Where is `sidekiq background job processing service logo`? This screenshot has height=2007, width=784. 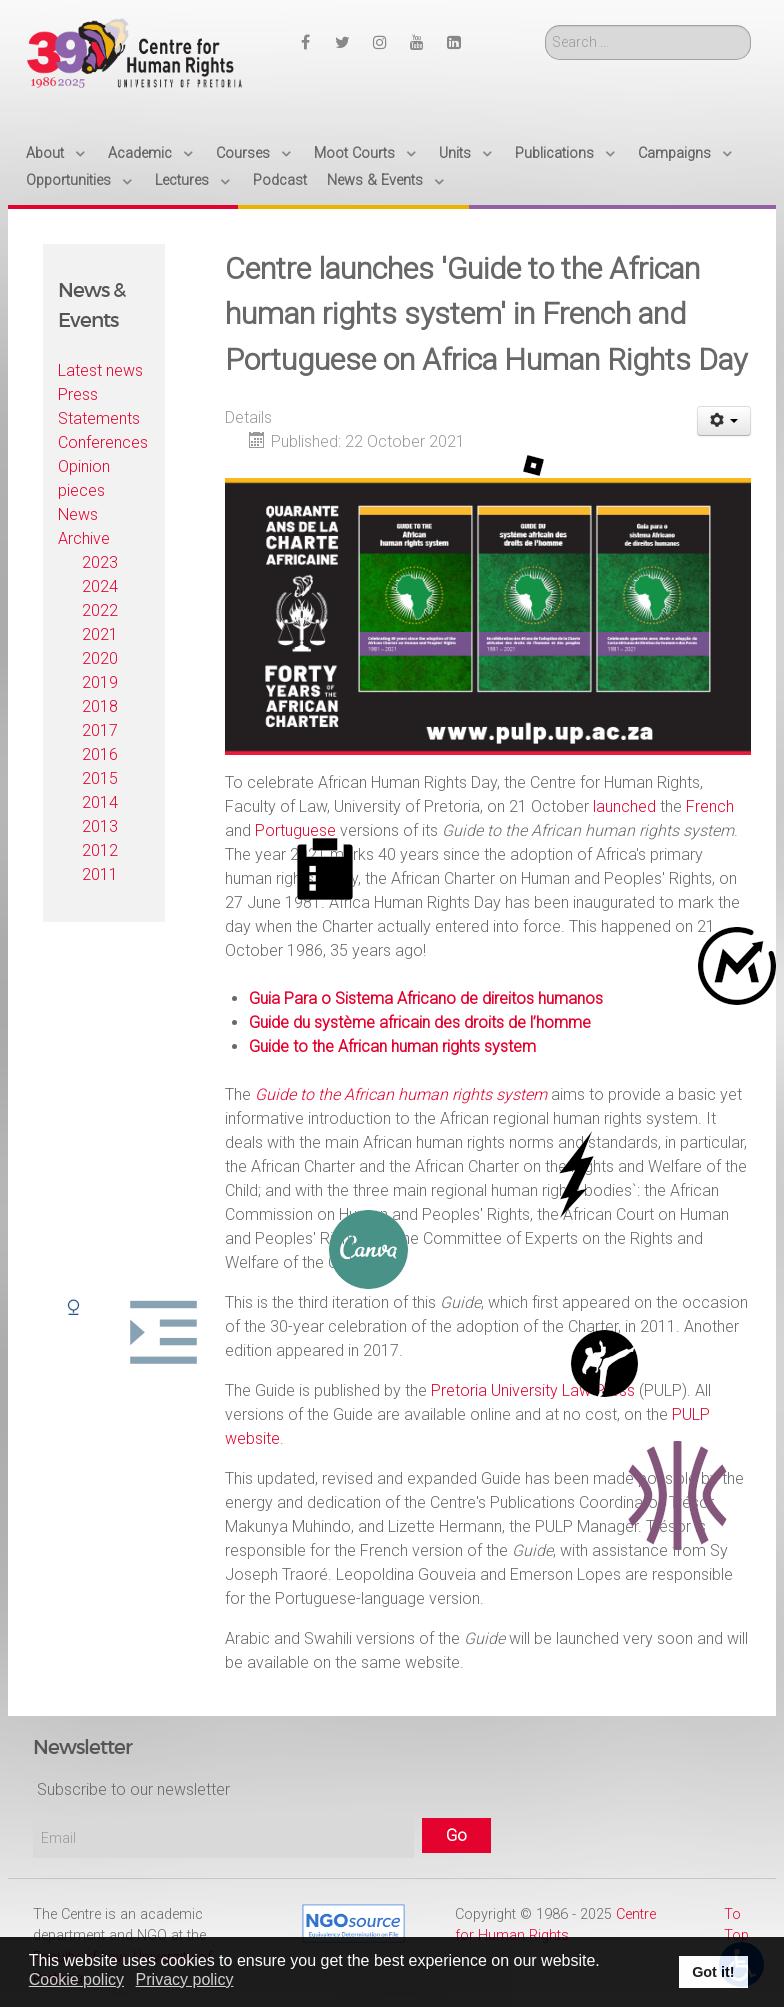
sidekiq background job processing service logo is located at coordinates (604, 1363).